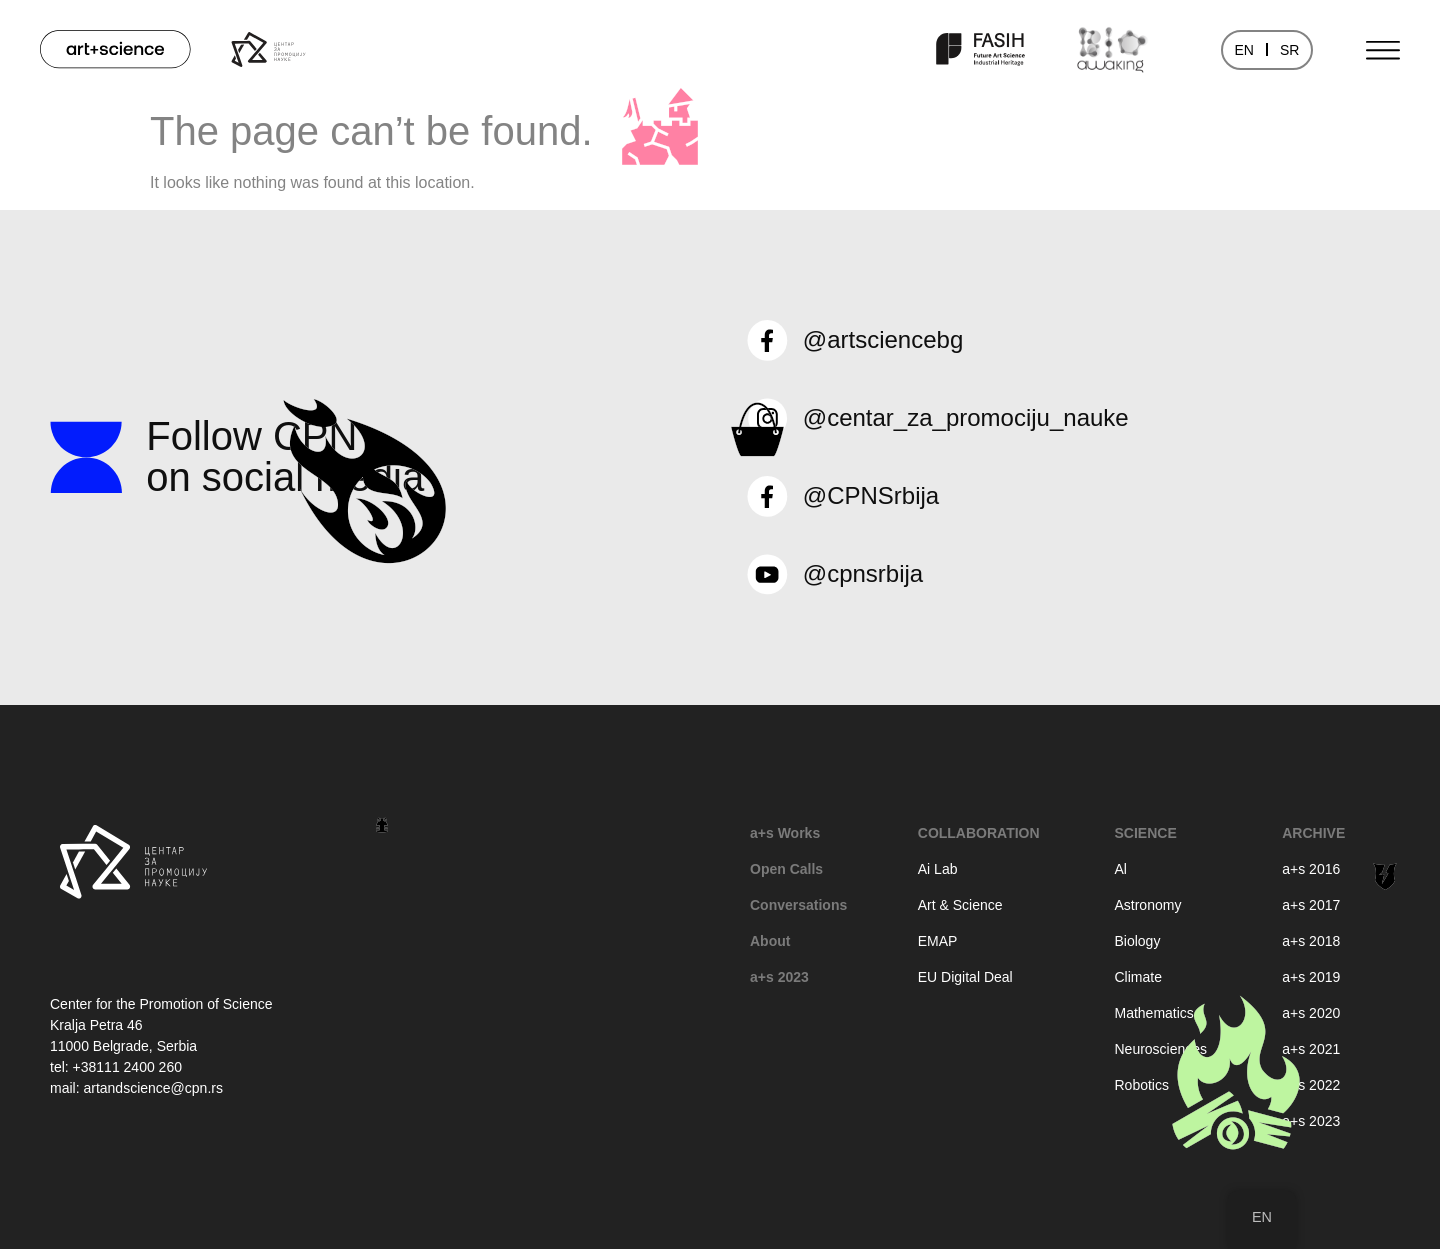 The width and height of the screenshot is (1440, 1249). What do you see at coordinates (660, 127) in the screenshot?
I see `indicates a destroyed or damaged structure in a game` at bounding box center [660, 127].